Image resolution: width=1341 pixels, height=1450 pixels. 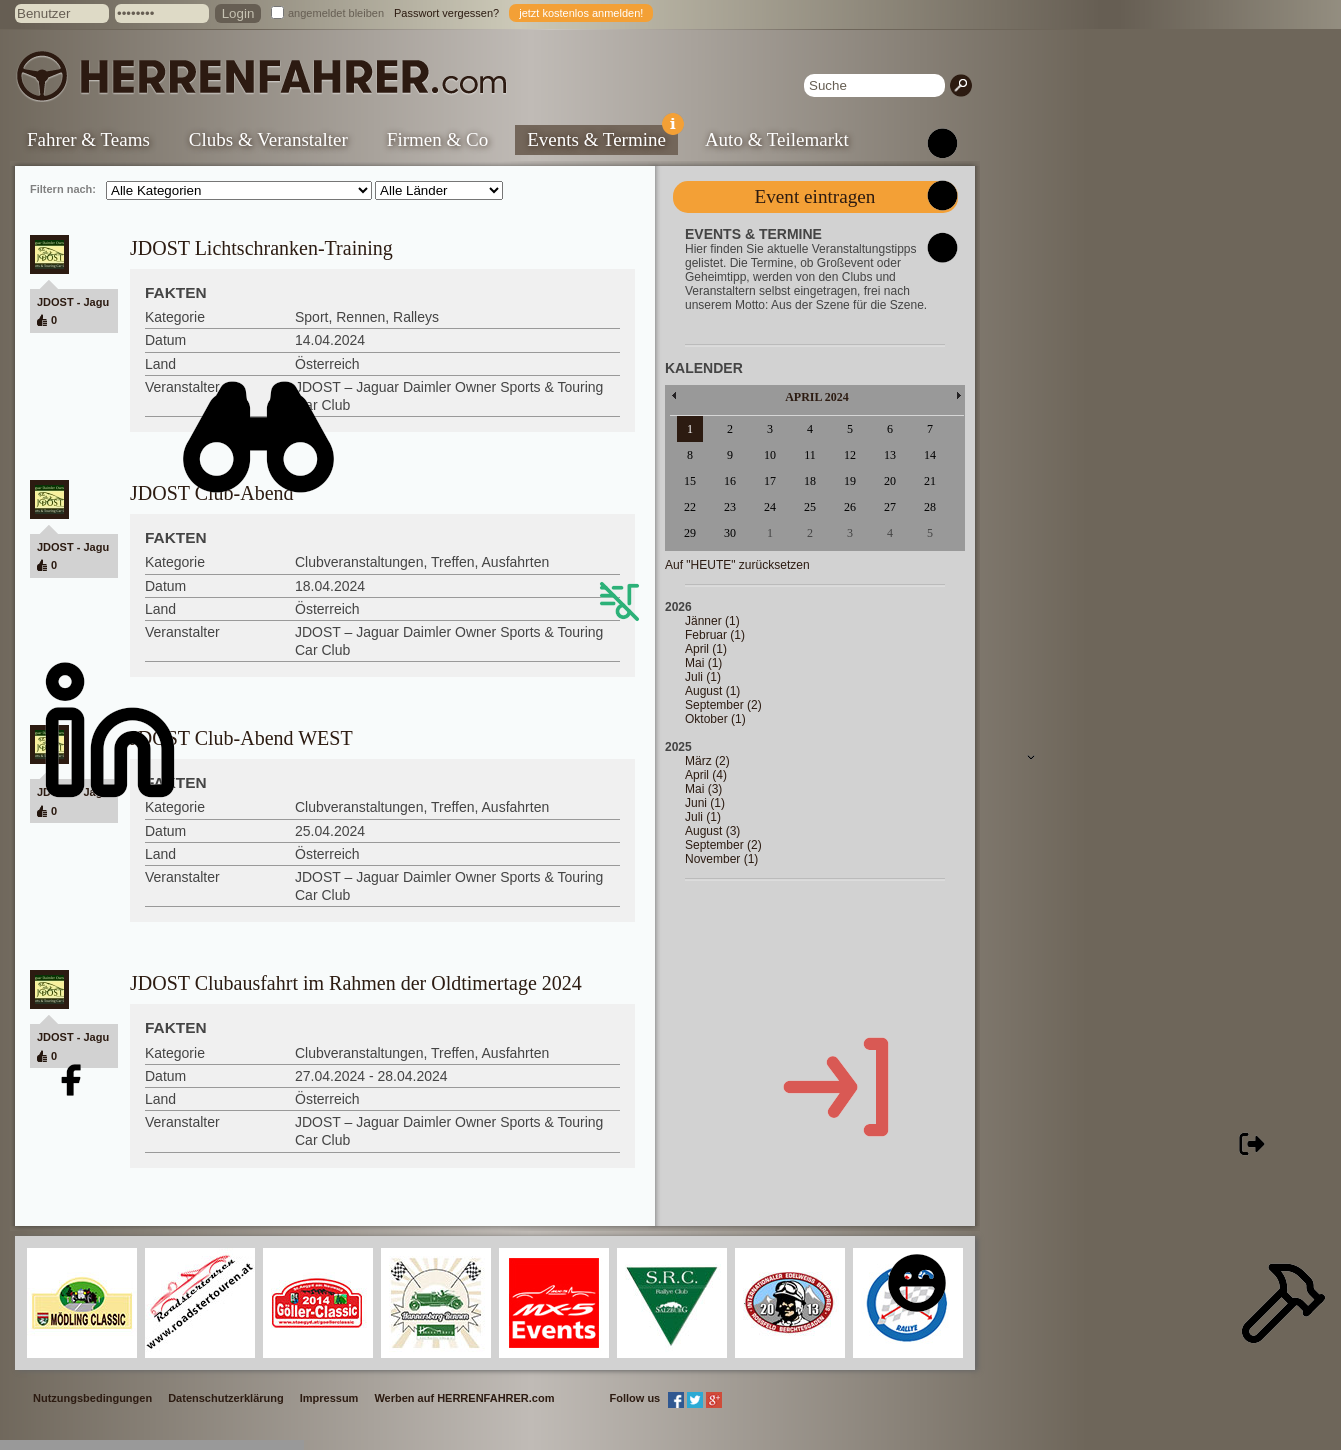 What do you see at coordinates (1252, 1144) in the screenshot?
I see `log out of your account` at bounding box center [1252, 1144].